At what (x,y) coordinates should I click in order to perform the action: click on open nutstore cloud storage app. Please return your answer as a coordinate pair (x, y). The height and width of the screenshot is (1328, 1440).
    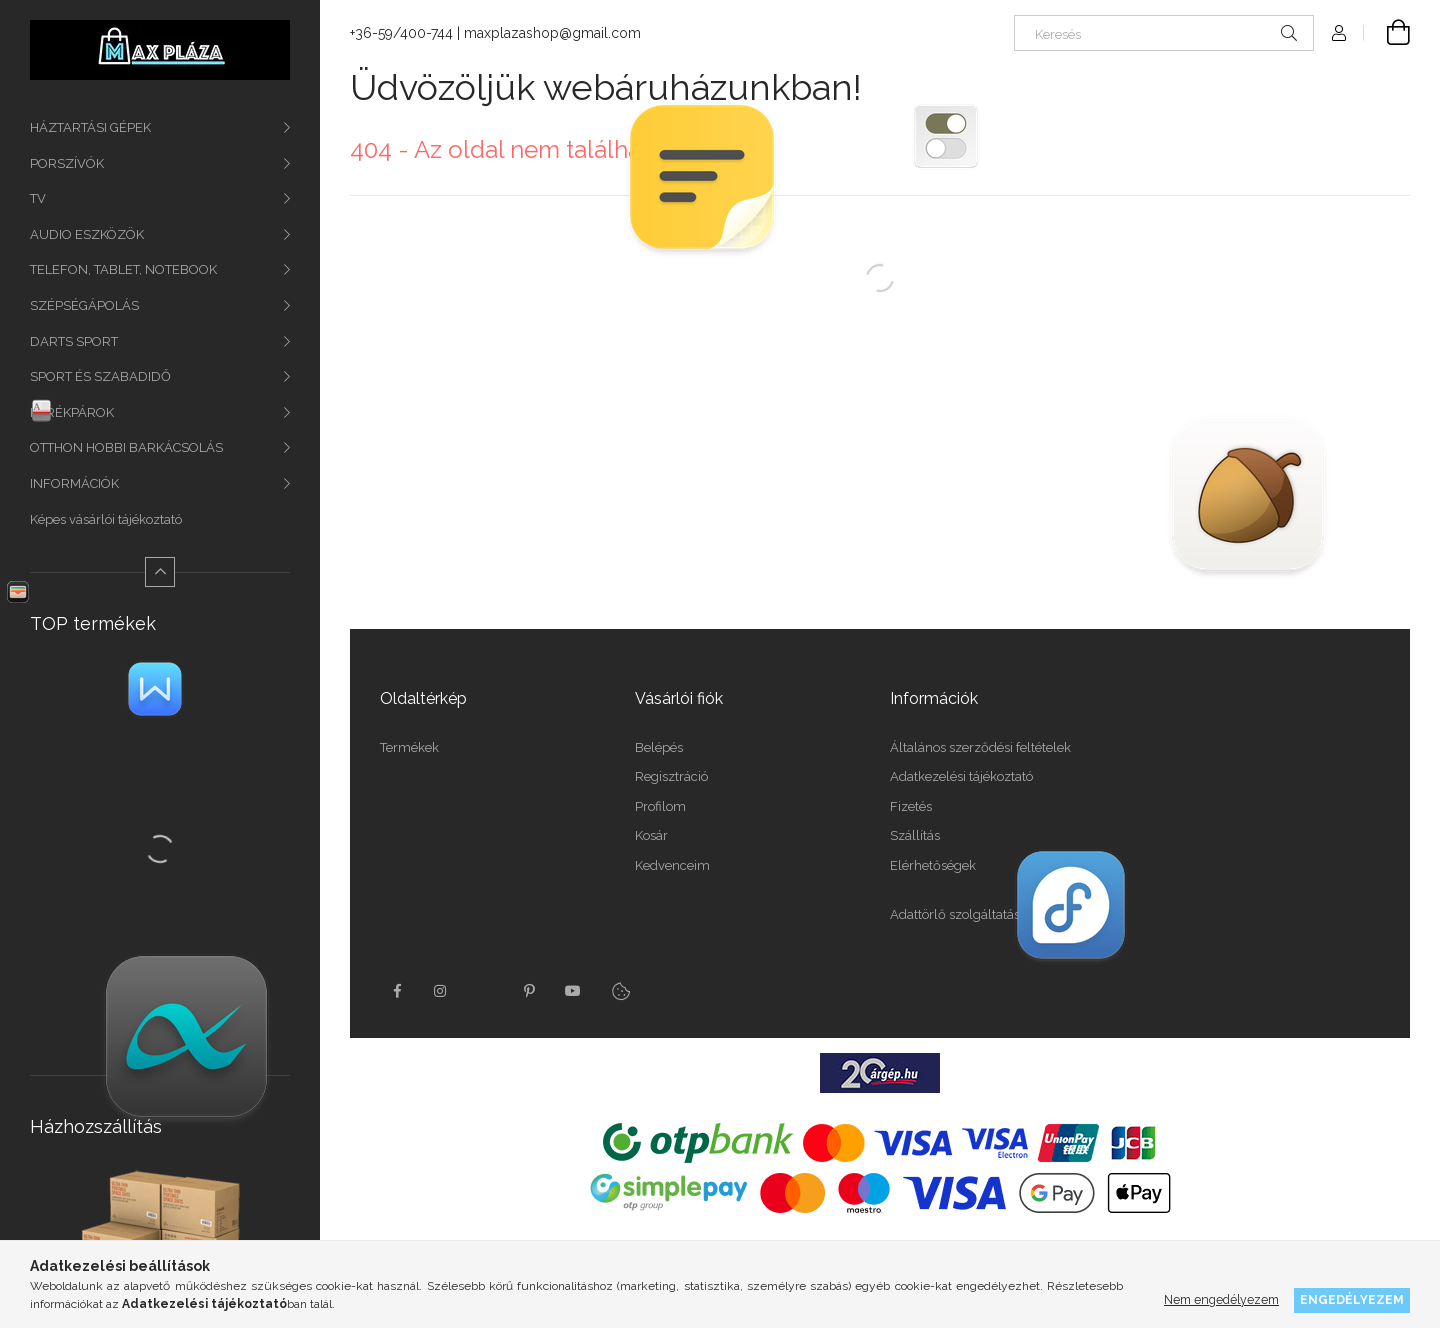
    Looking at the image, I should click on (1248, 495).